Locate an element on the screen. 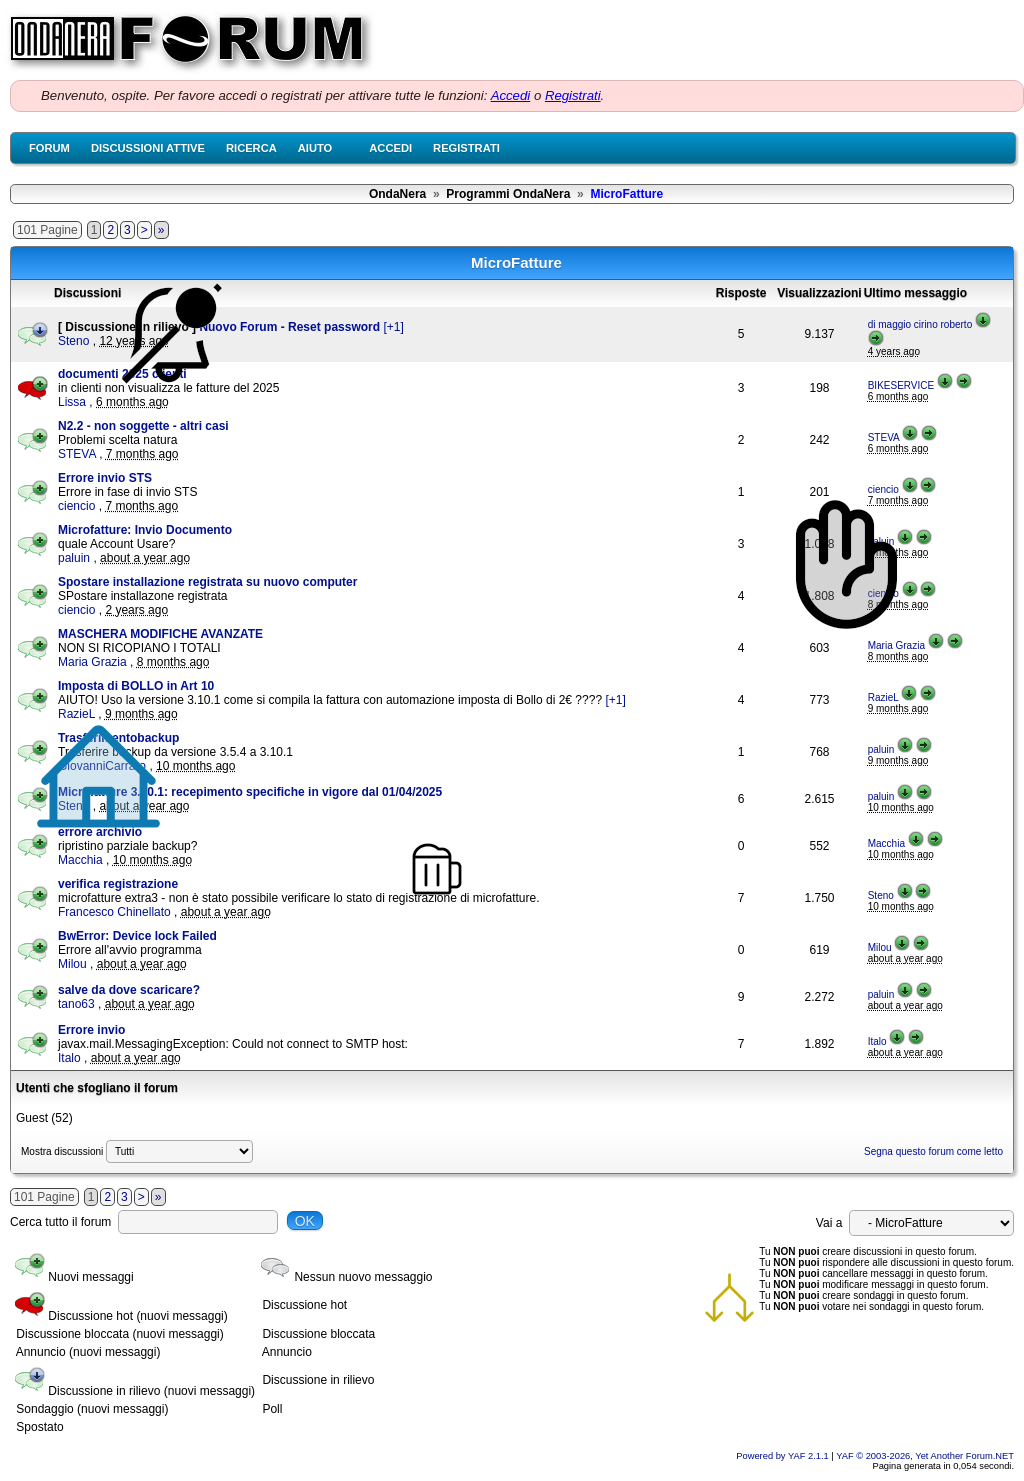  navigate to home screen is located at coordinates (98, 778).